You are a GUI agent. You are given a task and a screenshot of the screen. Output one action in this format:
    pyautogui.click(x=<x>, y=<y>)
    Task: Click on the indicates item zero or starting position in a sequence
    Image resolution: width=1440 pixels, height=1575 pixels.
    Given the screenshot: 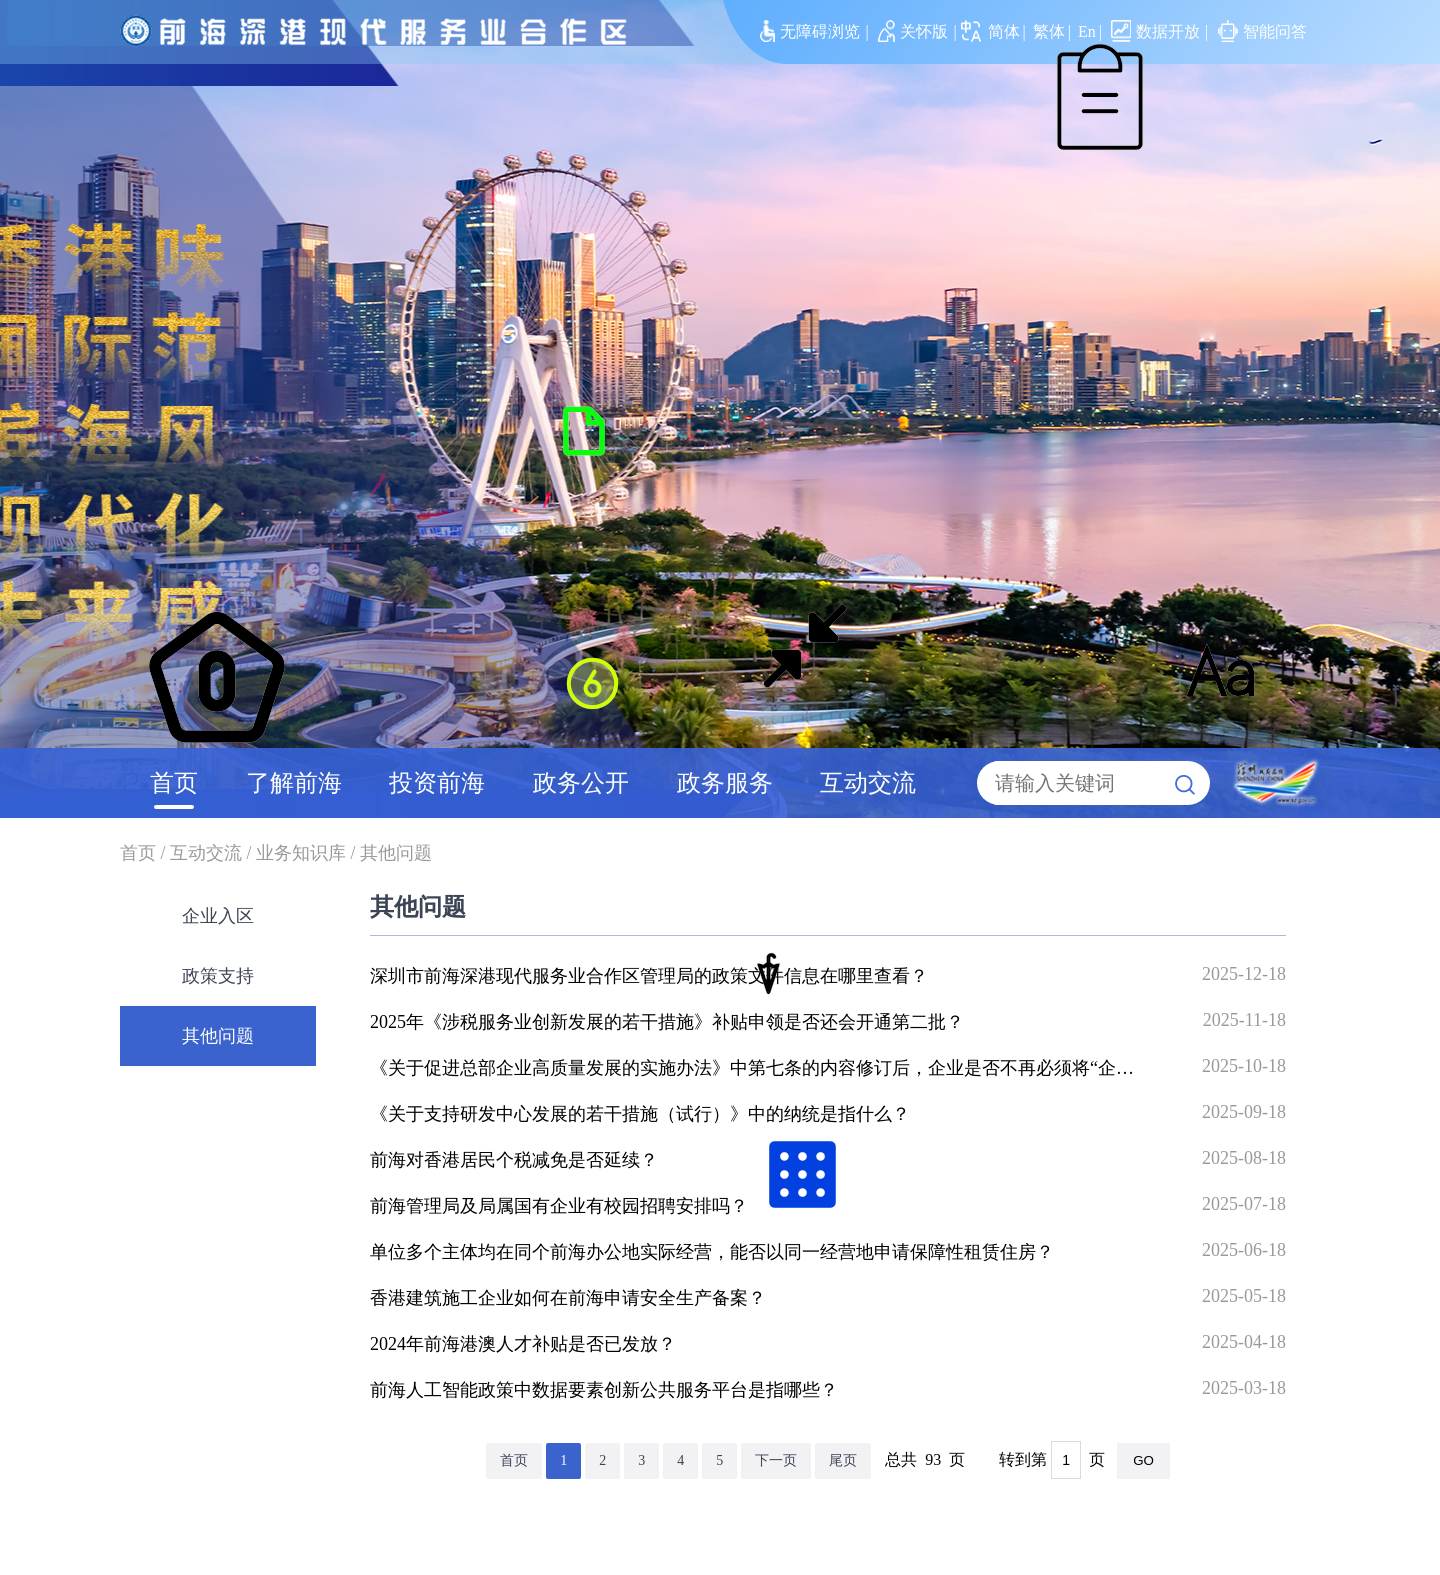 What is the action you would take?
    pyautogui.click(x=217, y=681)
    